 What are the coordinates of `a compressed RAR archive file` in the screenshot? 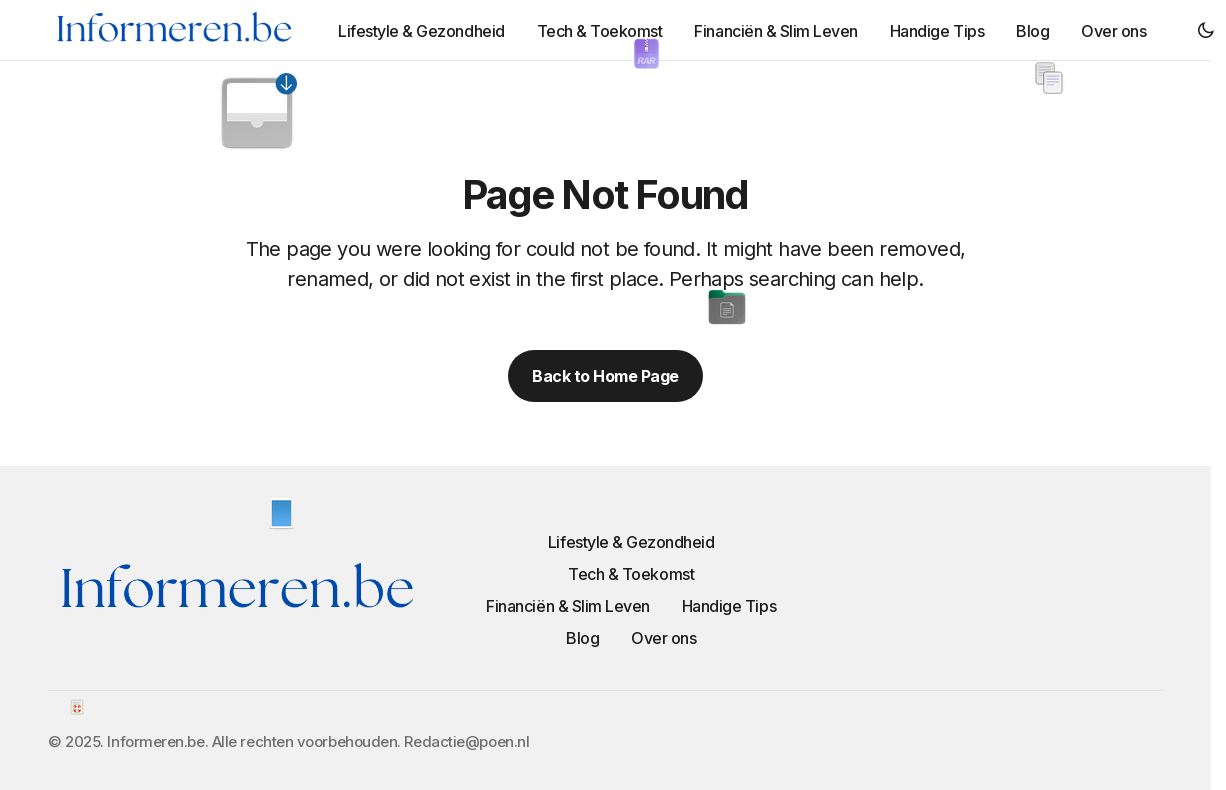 It's located at (646, 53).